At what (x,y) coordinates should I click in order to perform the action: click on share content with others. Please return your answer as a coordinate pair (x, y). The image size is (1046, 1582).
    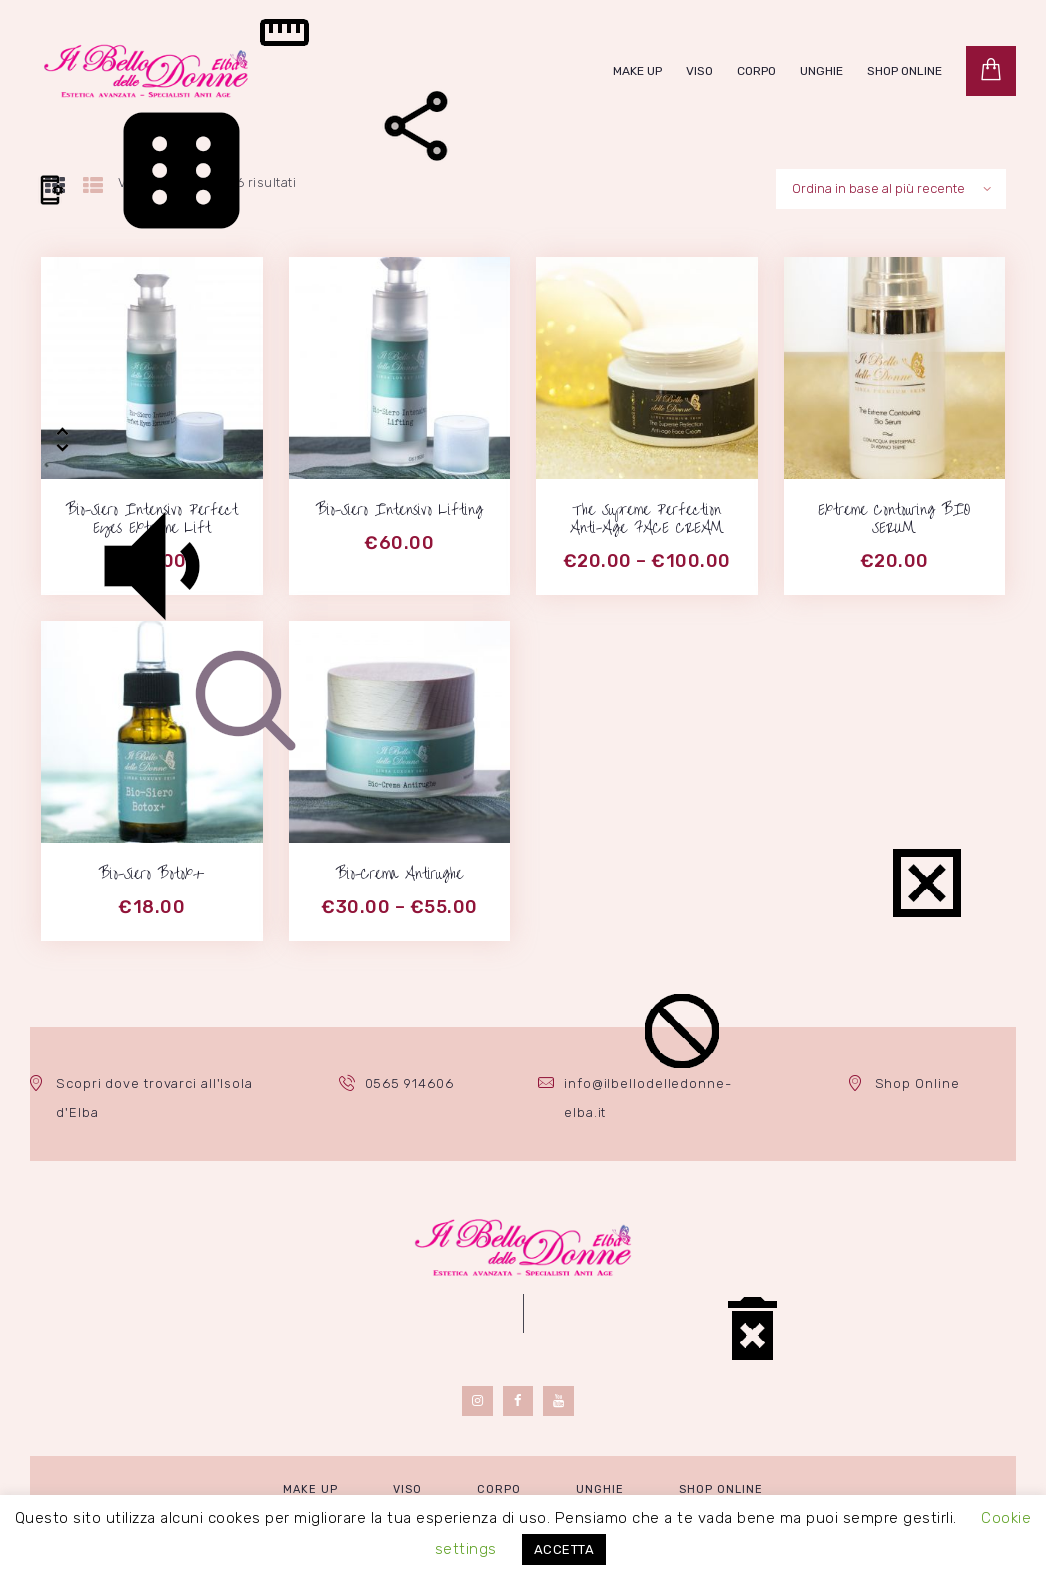
    Looking at the image, I should click on (416, 126).